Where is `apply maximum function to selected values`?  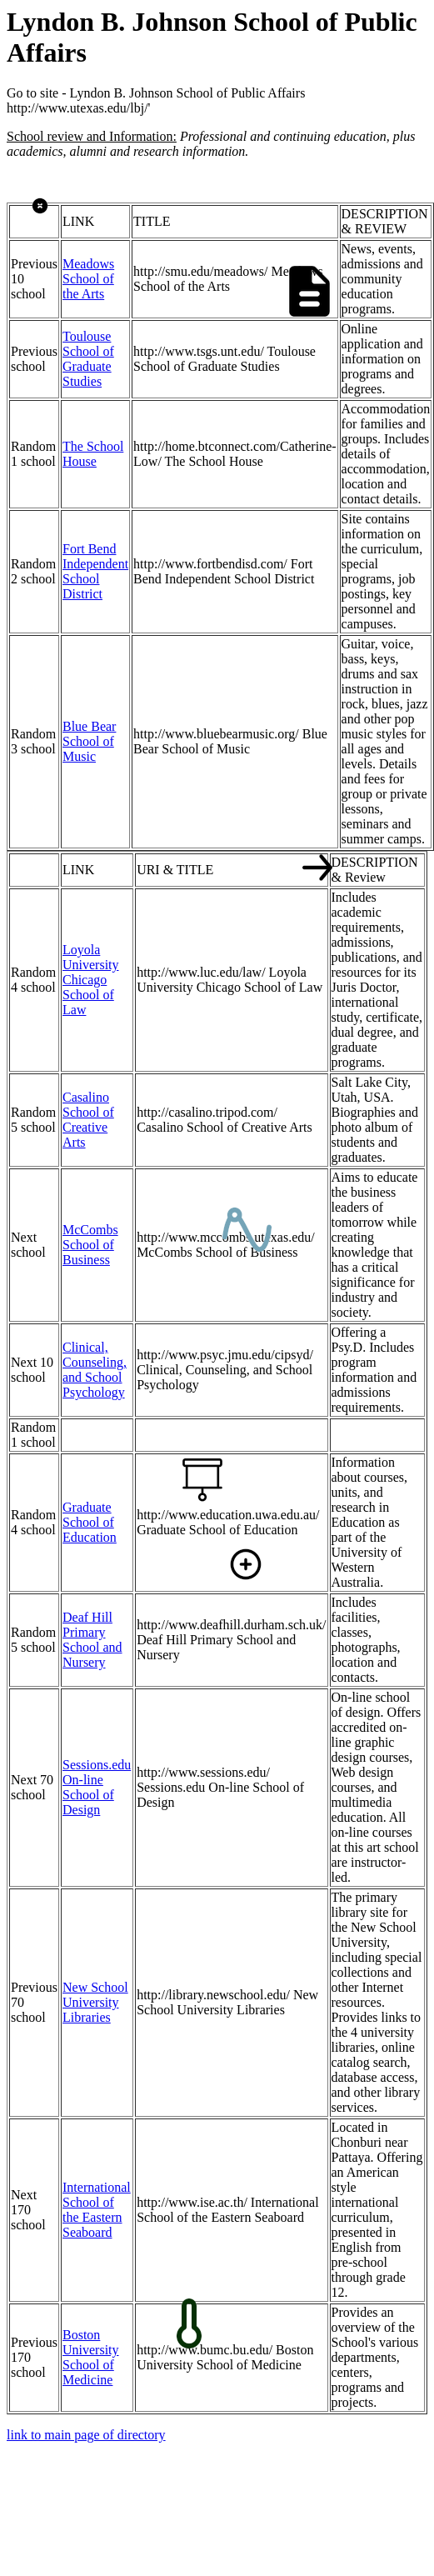
apply maximum function to selected values is located at coordinates (247, 1229).